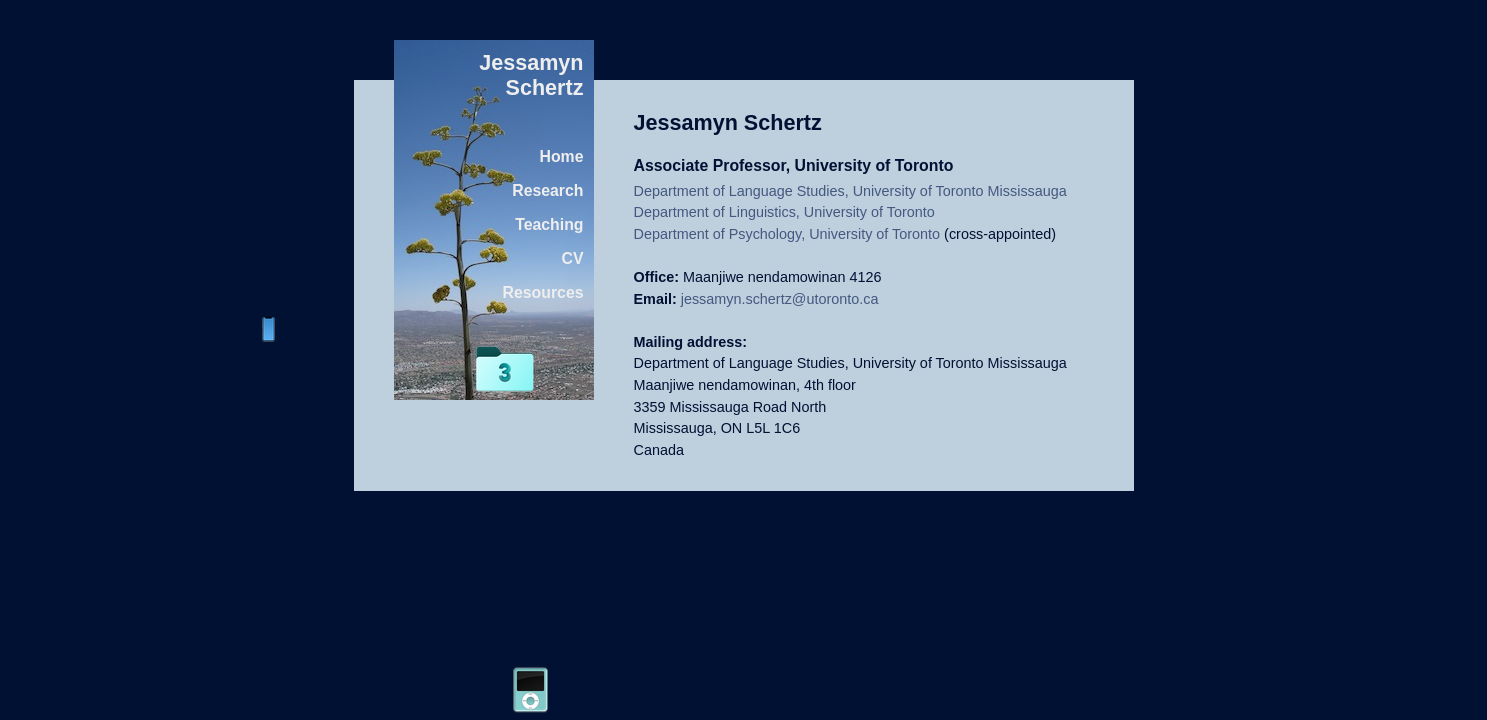 This screenshot has height=720, width=1487. I want to click on iPod nano device connected, so click(530, 679).